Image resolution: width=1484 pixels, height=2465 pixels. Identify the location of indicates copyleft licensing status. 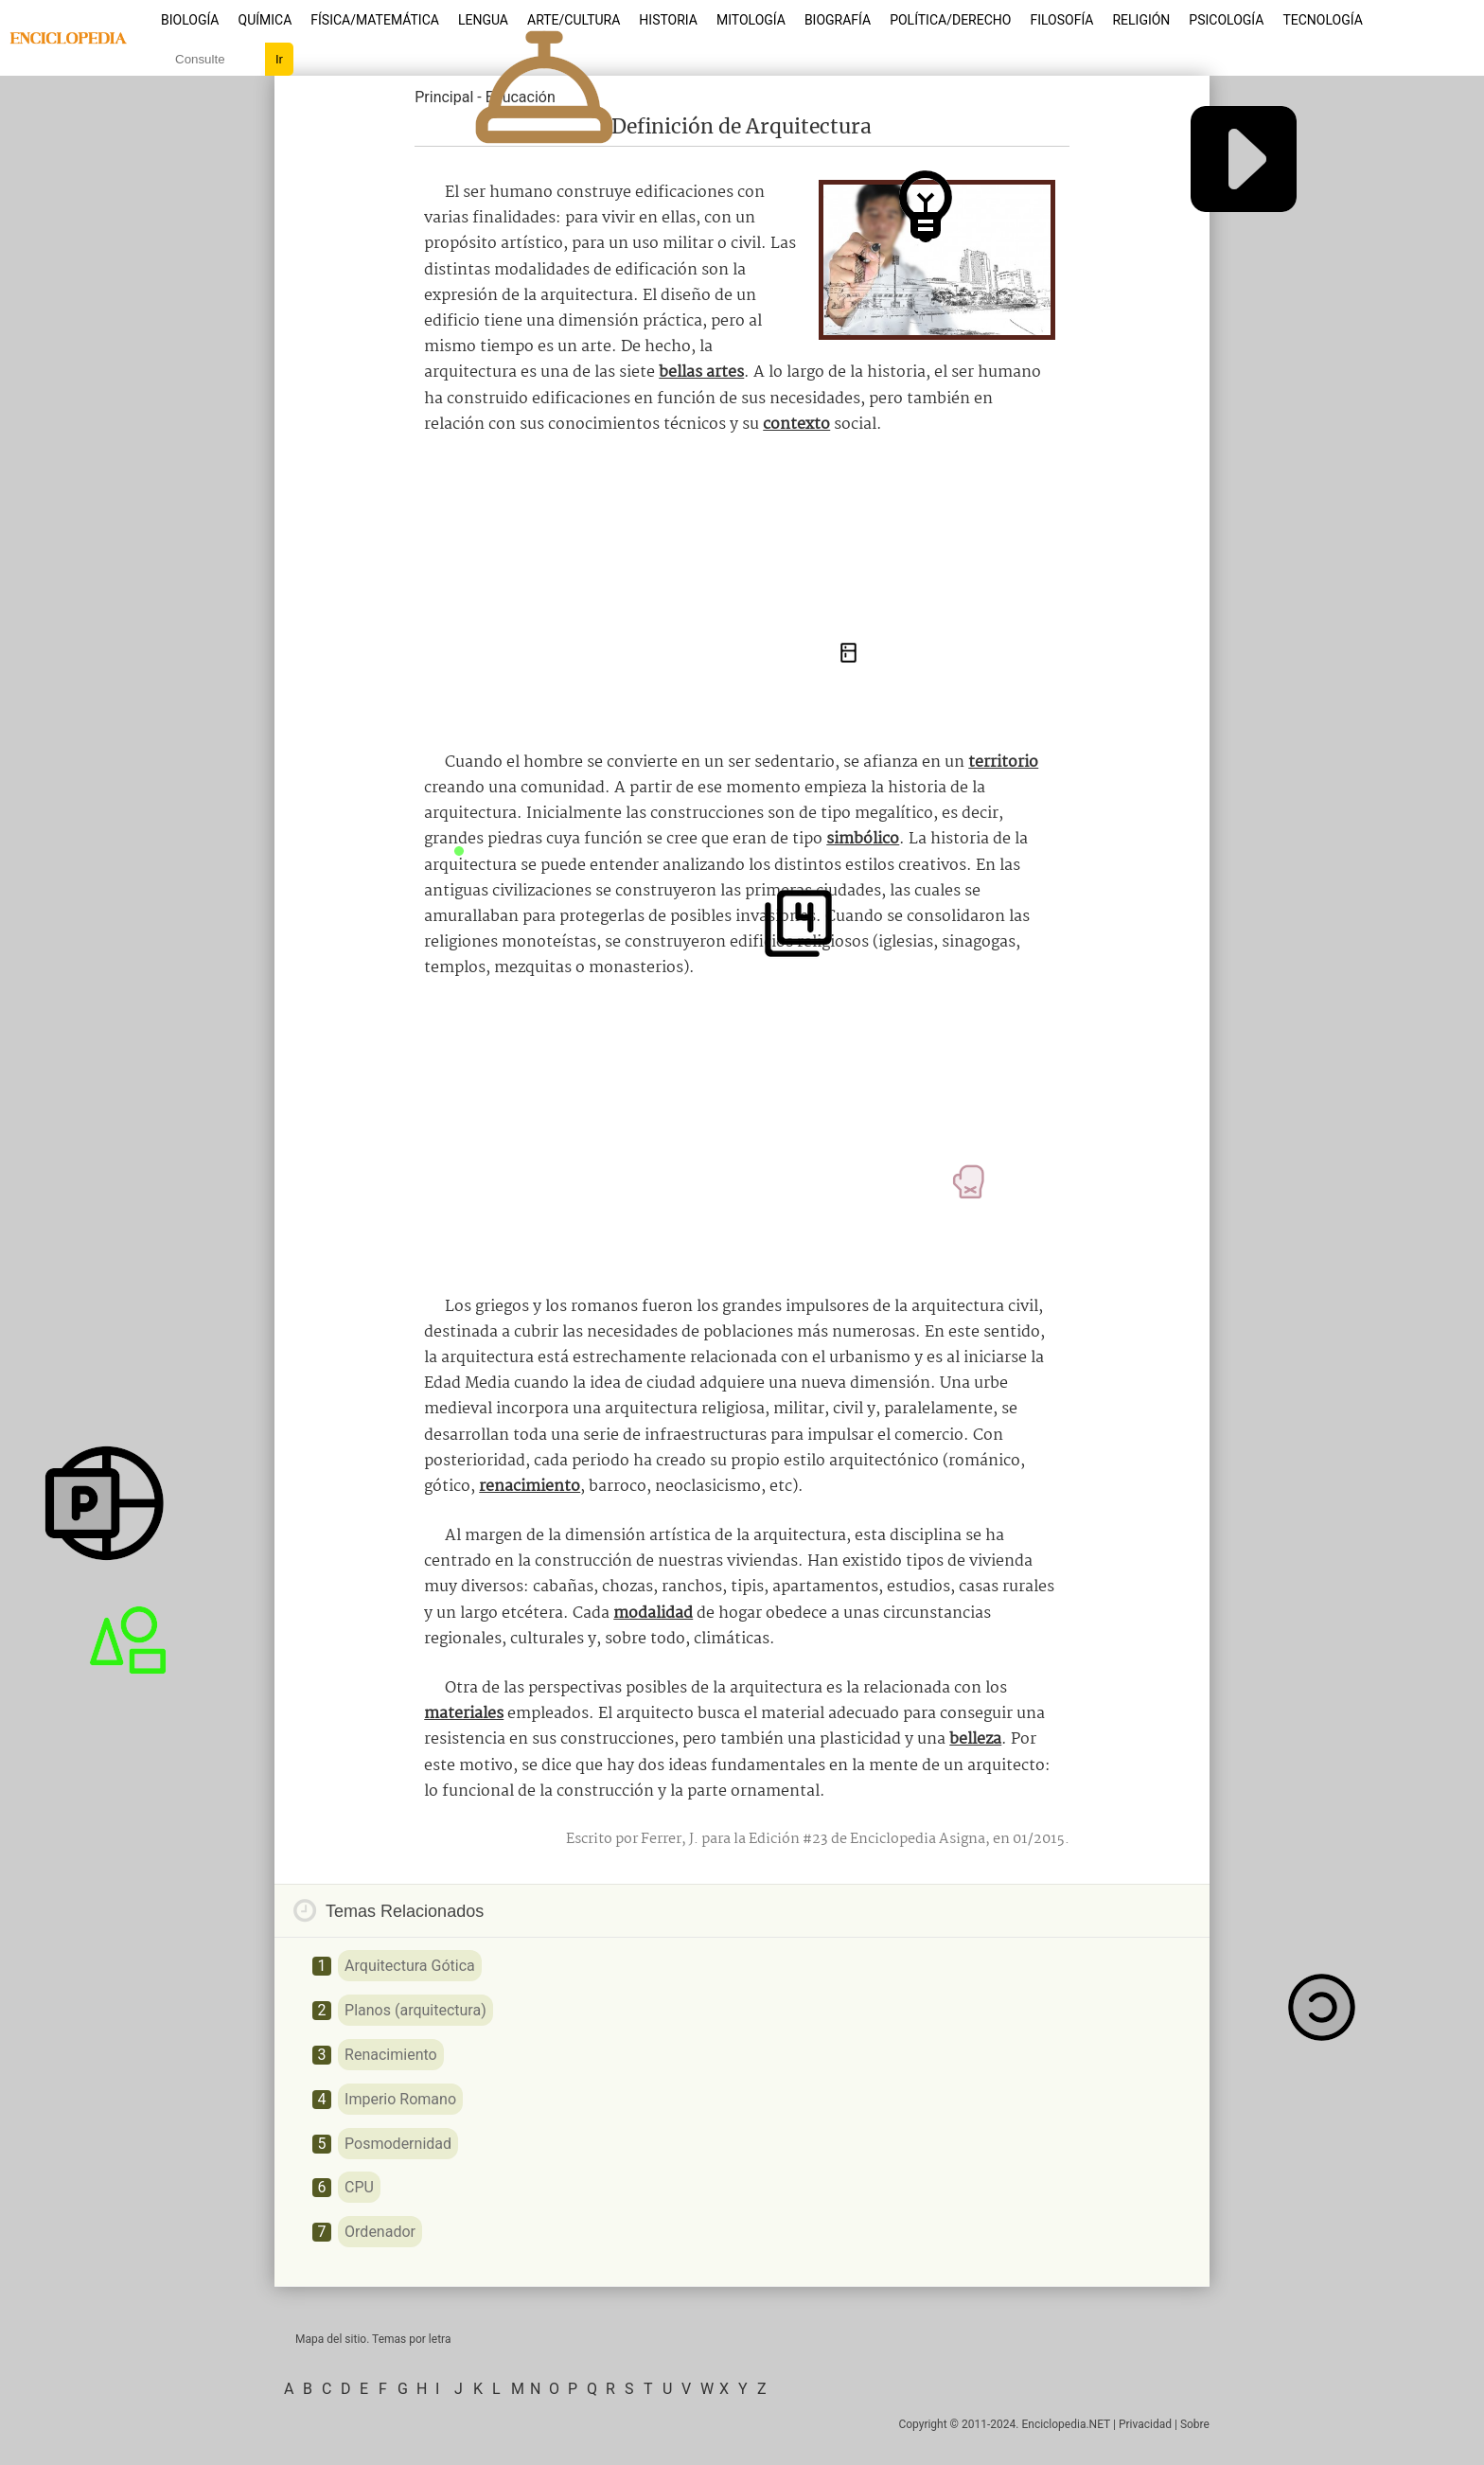
(1321, 2007).